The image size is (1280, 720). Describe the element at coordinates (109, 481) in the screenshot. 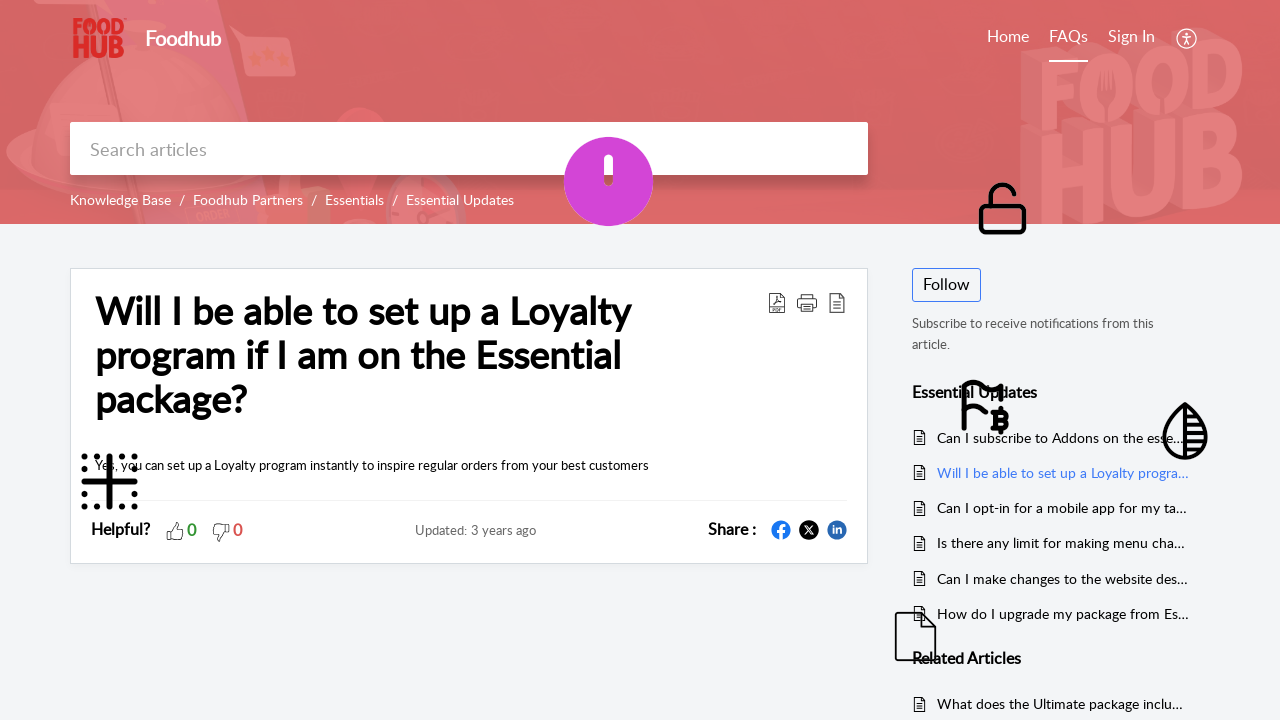

I see `apply inner borders to selected cells` at that location.